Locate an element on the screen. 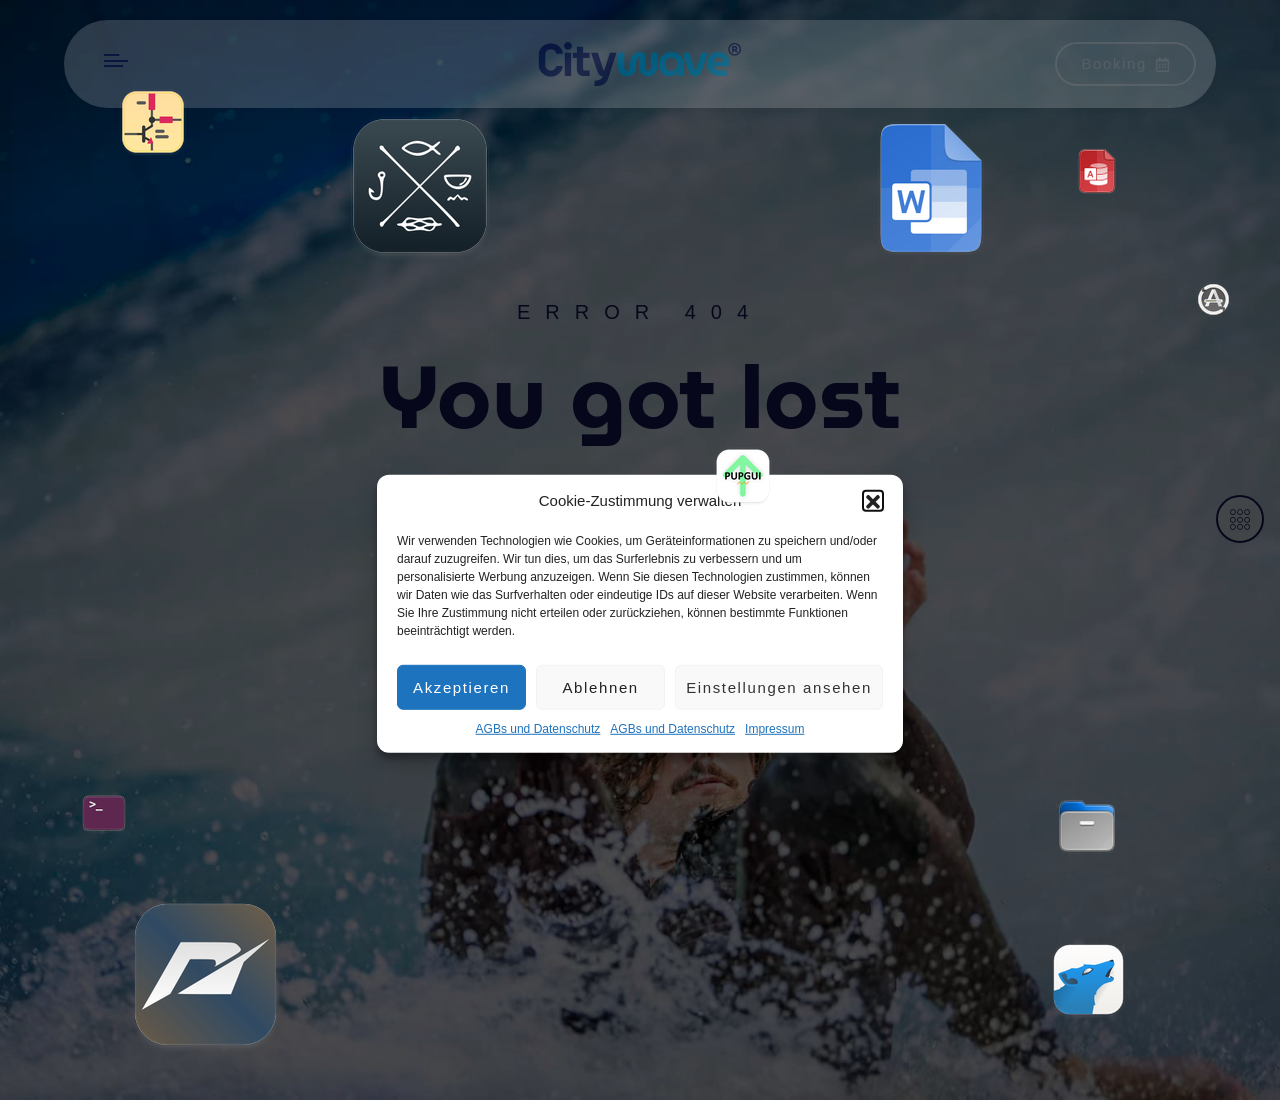 The image size is (1280, 1100). open terminal application is located at coordinates (104, 813).